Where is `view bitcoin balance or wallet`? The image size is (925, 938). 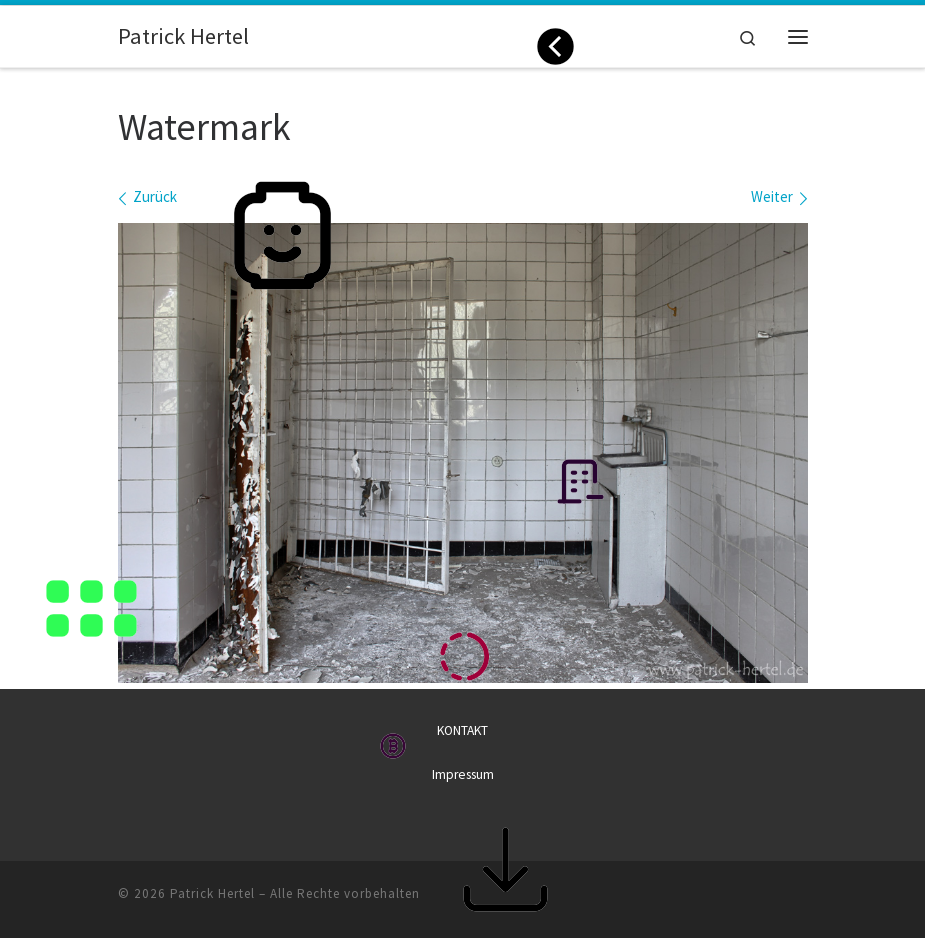
view bitcoin balance or wallet is located at coordinates (393, 746).